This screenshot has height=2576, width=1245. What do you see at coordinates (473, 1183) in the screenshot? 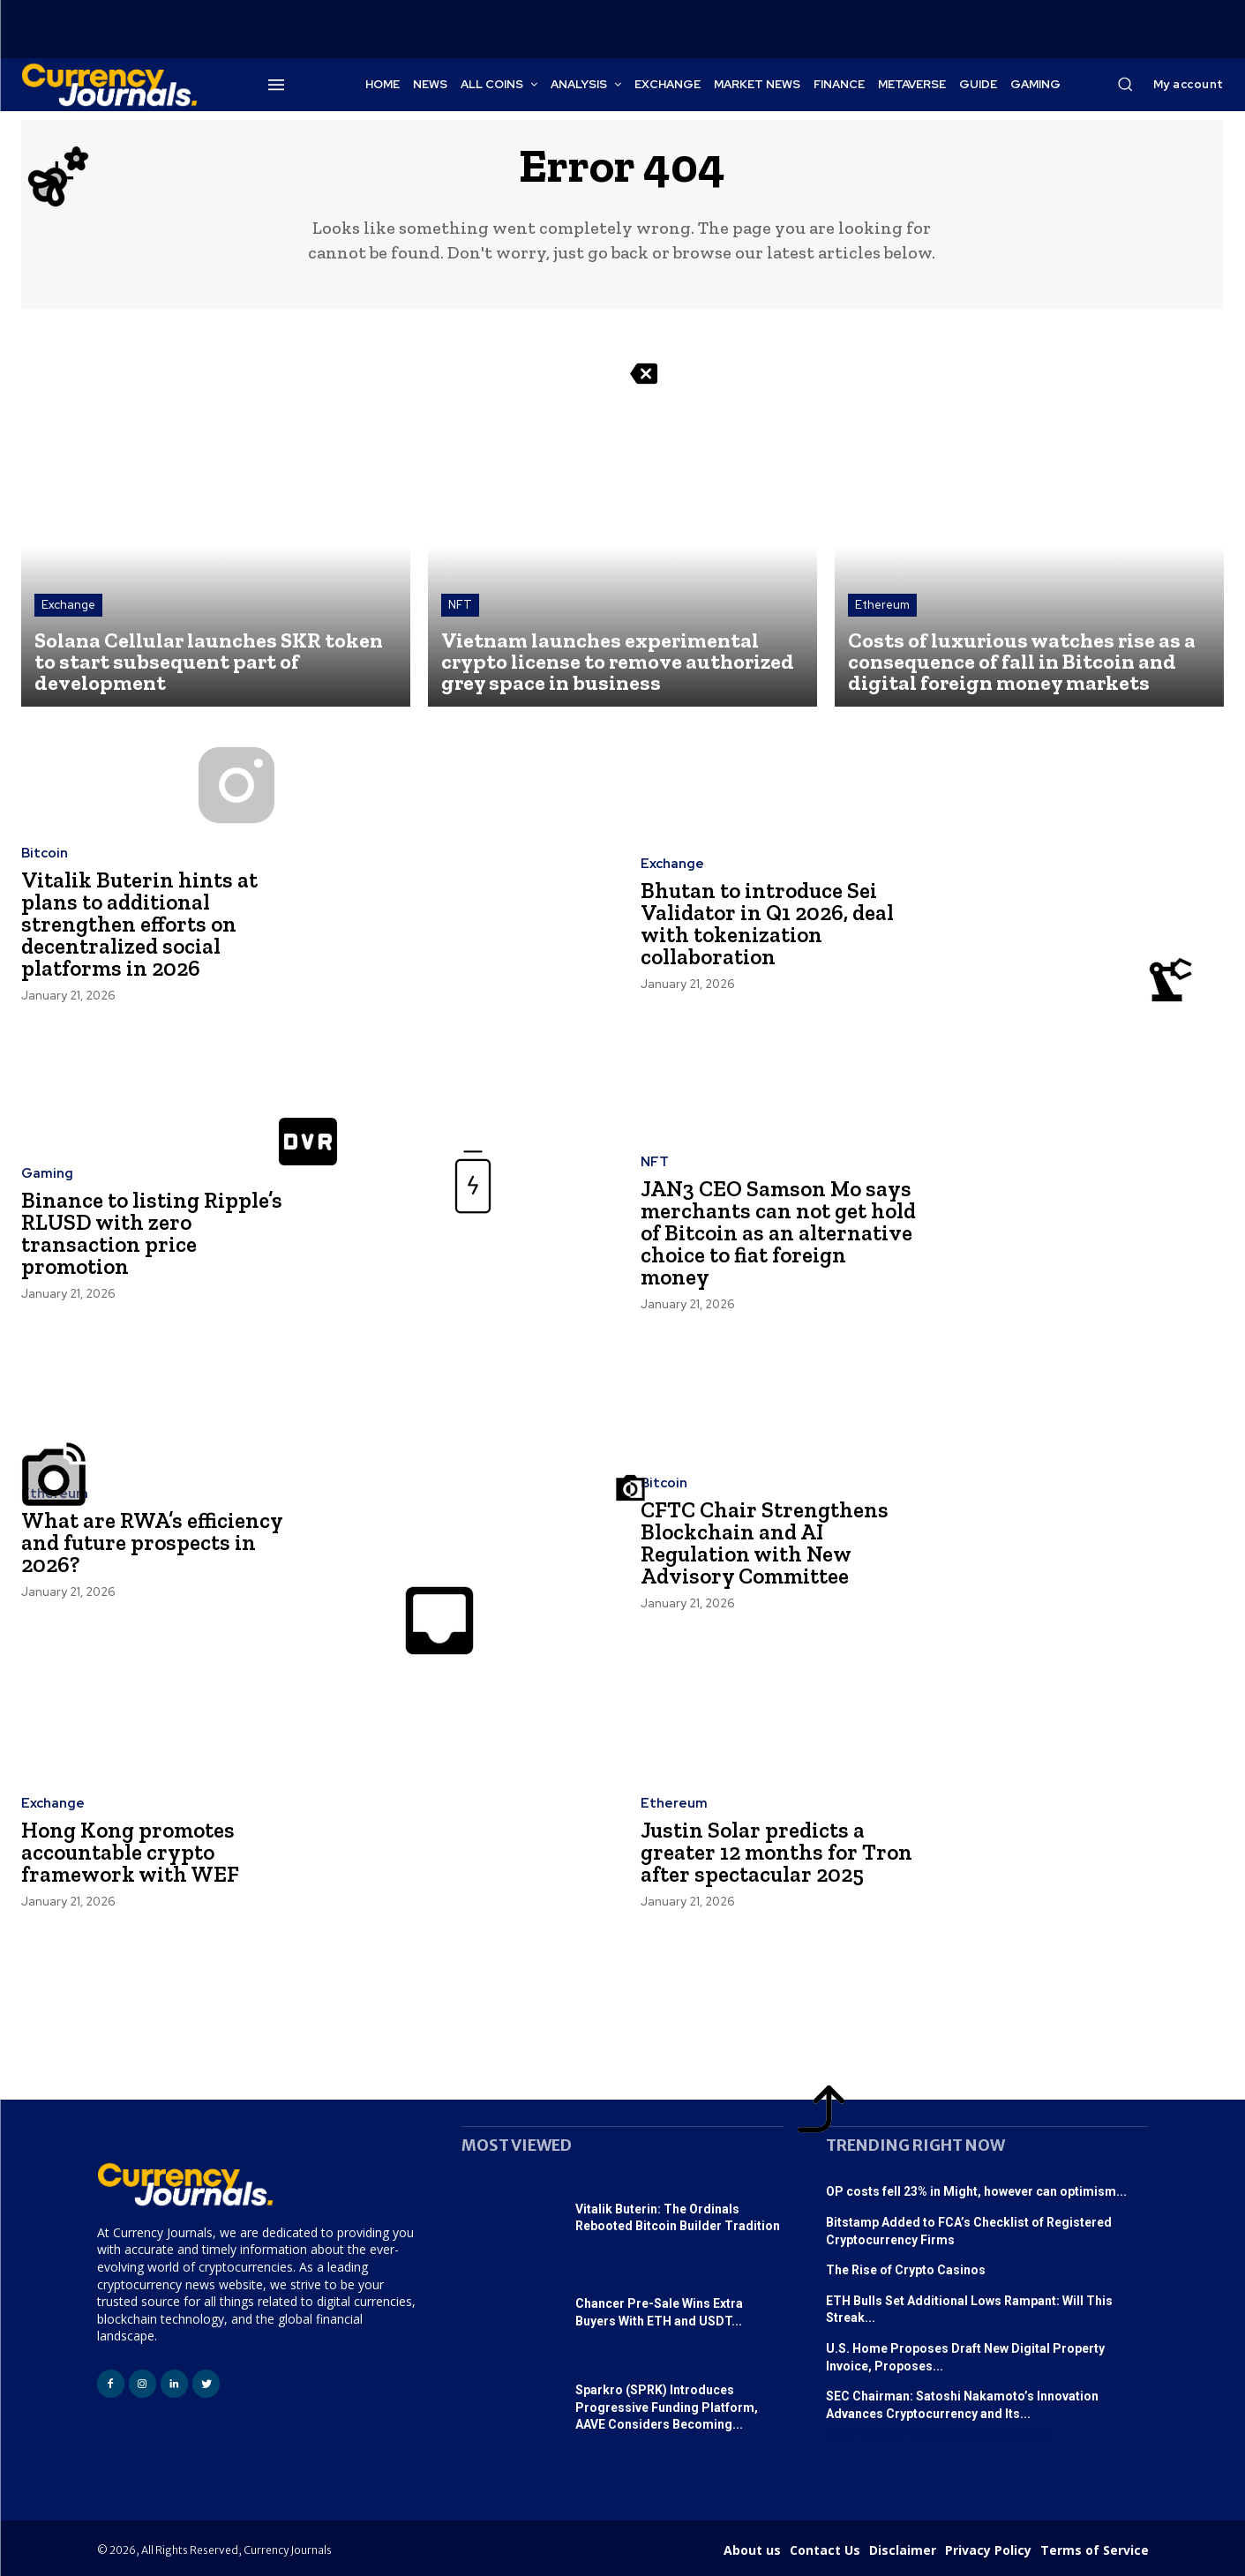
I see `indicates device is currently charging` at bounding box center [473, 1183].